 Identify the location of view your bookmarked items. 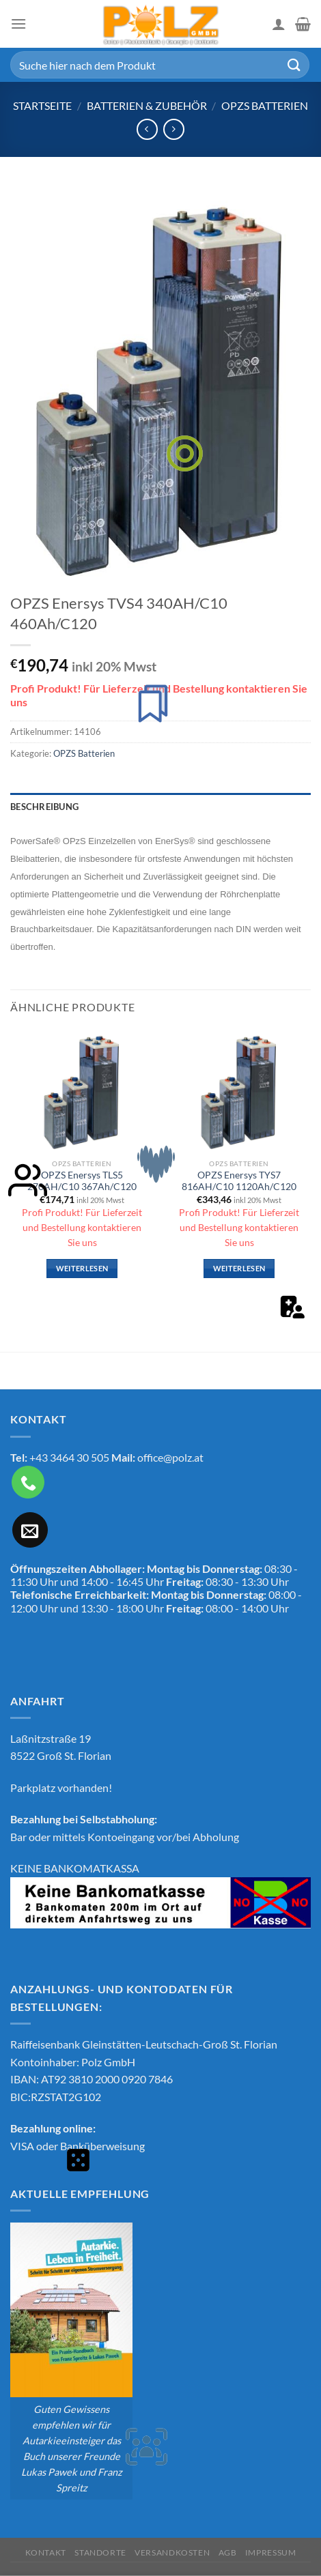
(153, 704).